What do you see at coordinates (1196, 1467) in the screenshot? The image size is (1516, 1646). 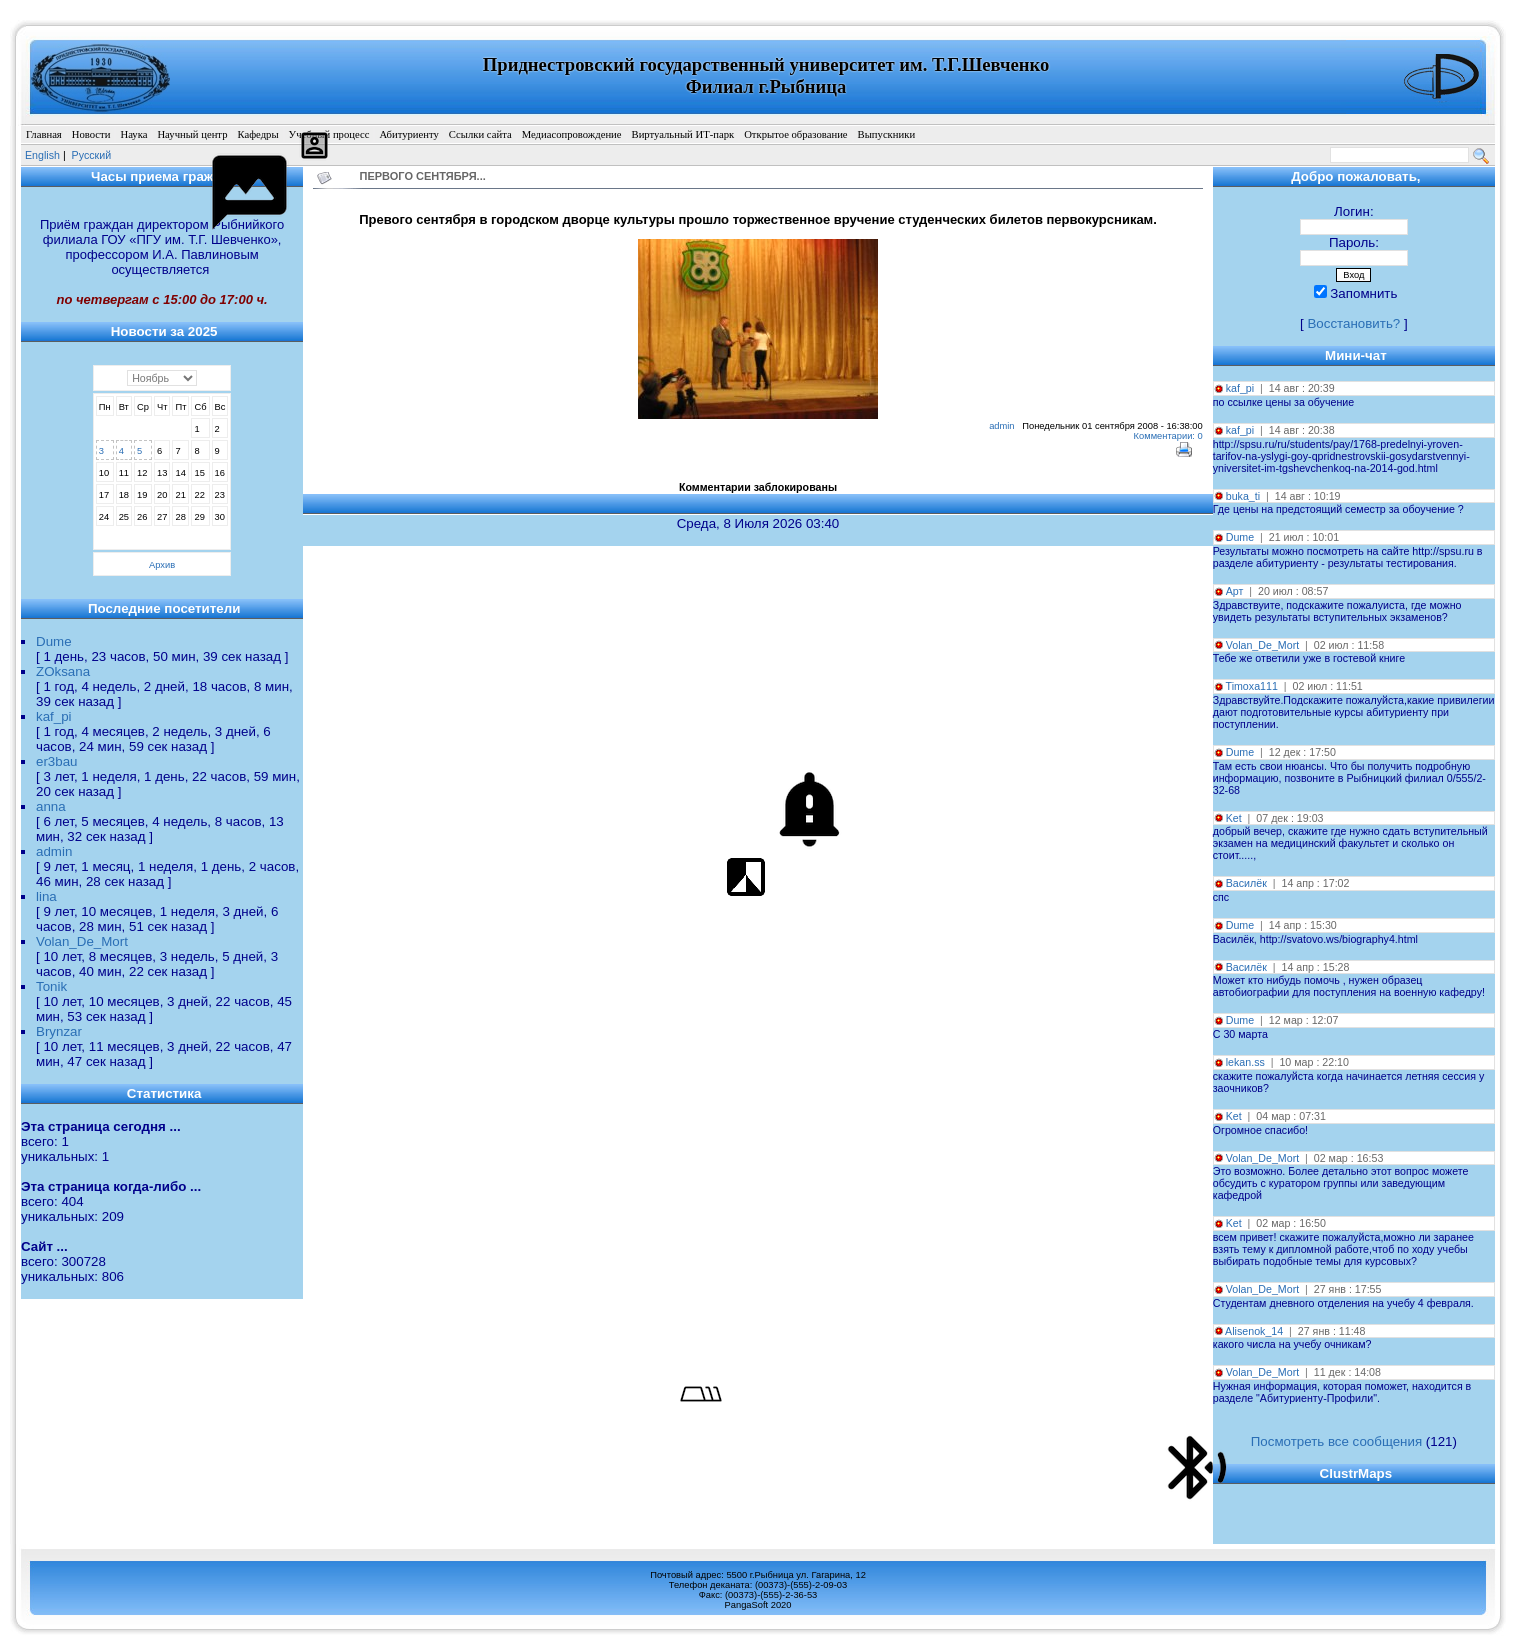 I see `bluetooth audio device connected` at bounding box center [1196, 1467].